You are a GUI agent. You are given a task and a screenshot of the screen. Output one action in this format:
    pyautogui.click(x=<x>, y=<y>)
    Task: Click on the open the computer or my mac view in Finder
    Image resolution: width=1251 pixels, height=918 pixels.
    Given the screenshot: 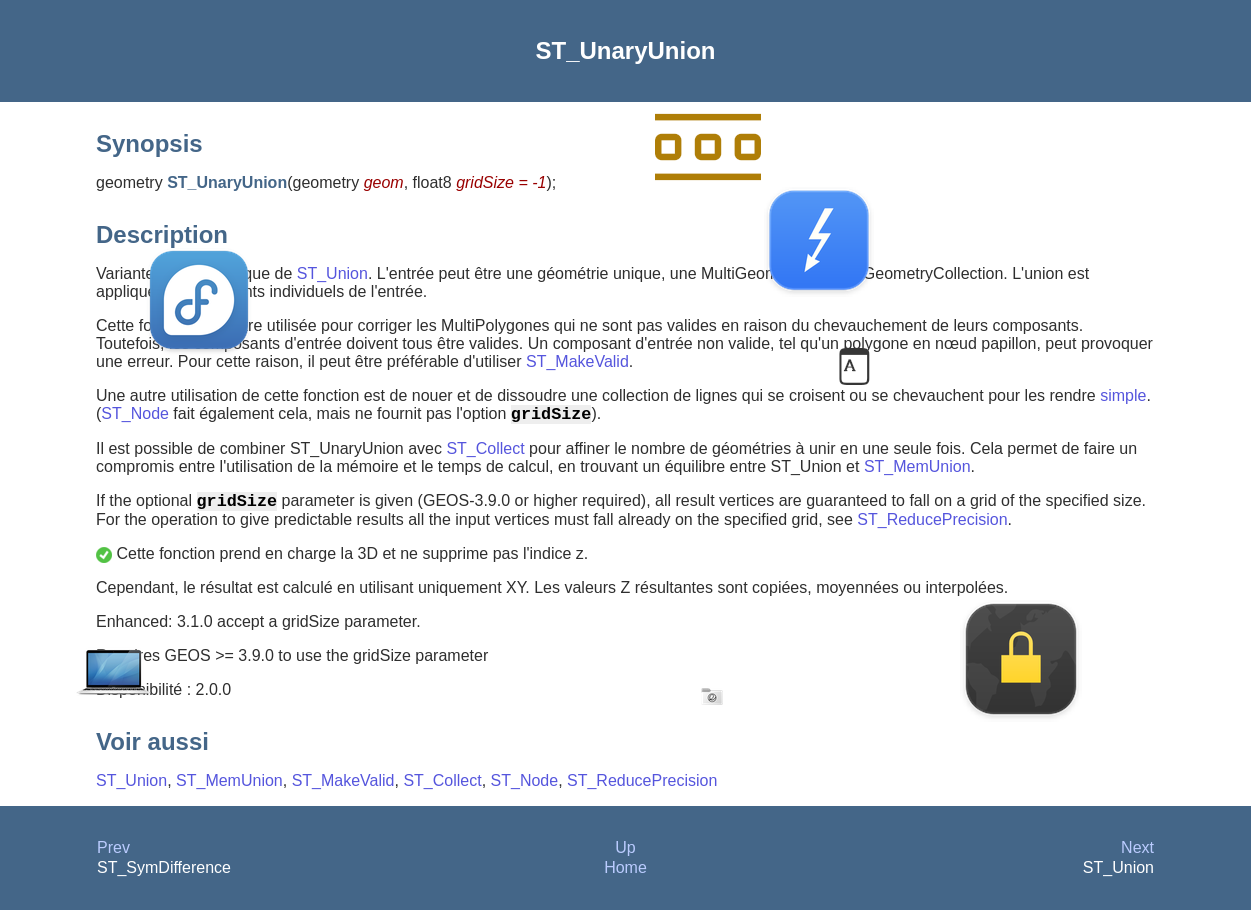 What is the action you would take?
    pyautogui.click(x=113, y=665)
    